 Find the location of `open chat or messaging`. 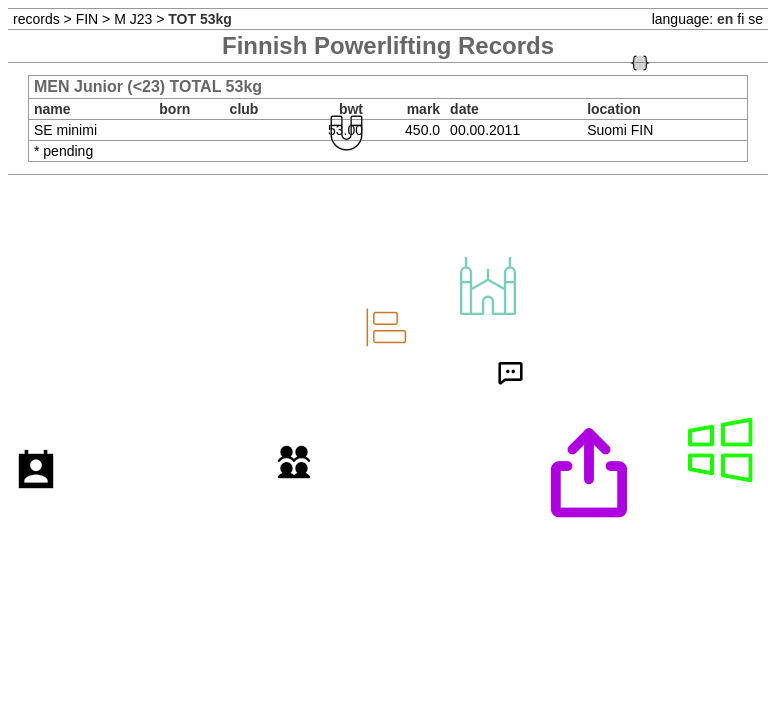

open chat or messaging is located at coordinates (510, 371).